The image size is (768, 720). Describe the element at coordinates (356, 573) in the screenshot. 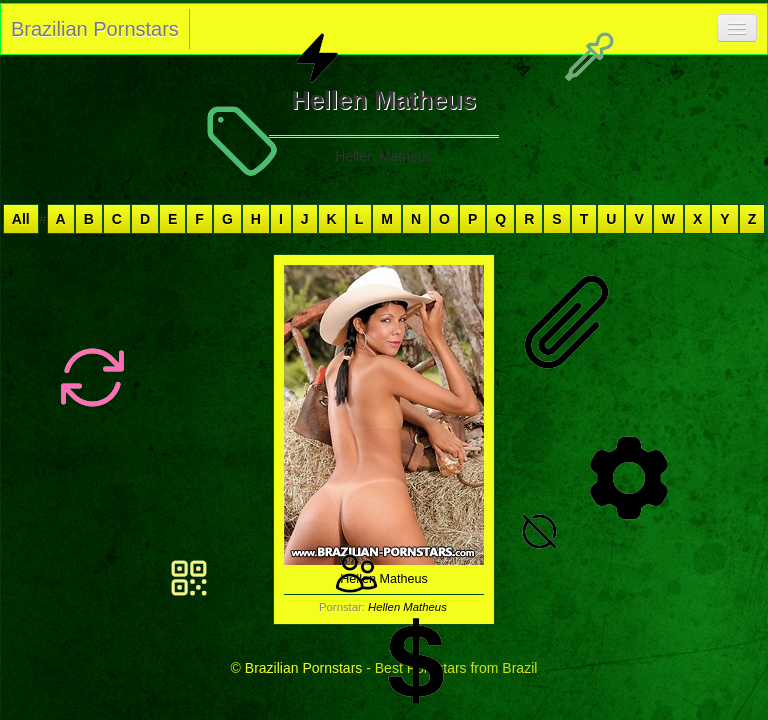

I see `view all users or contacts` at that location.